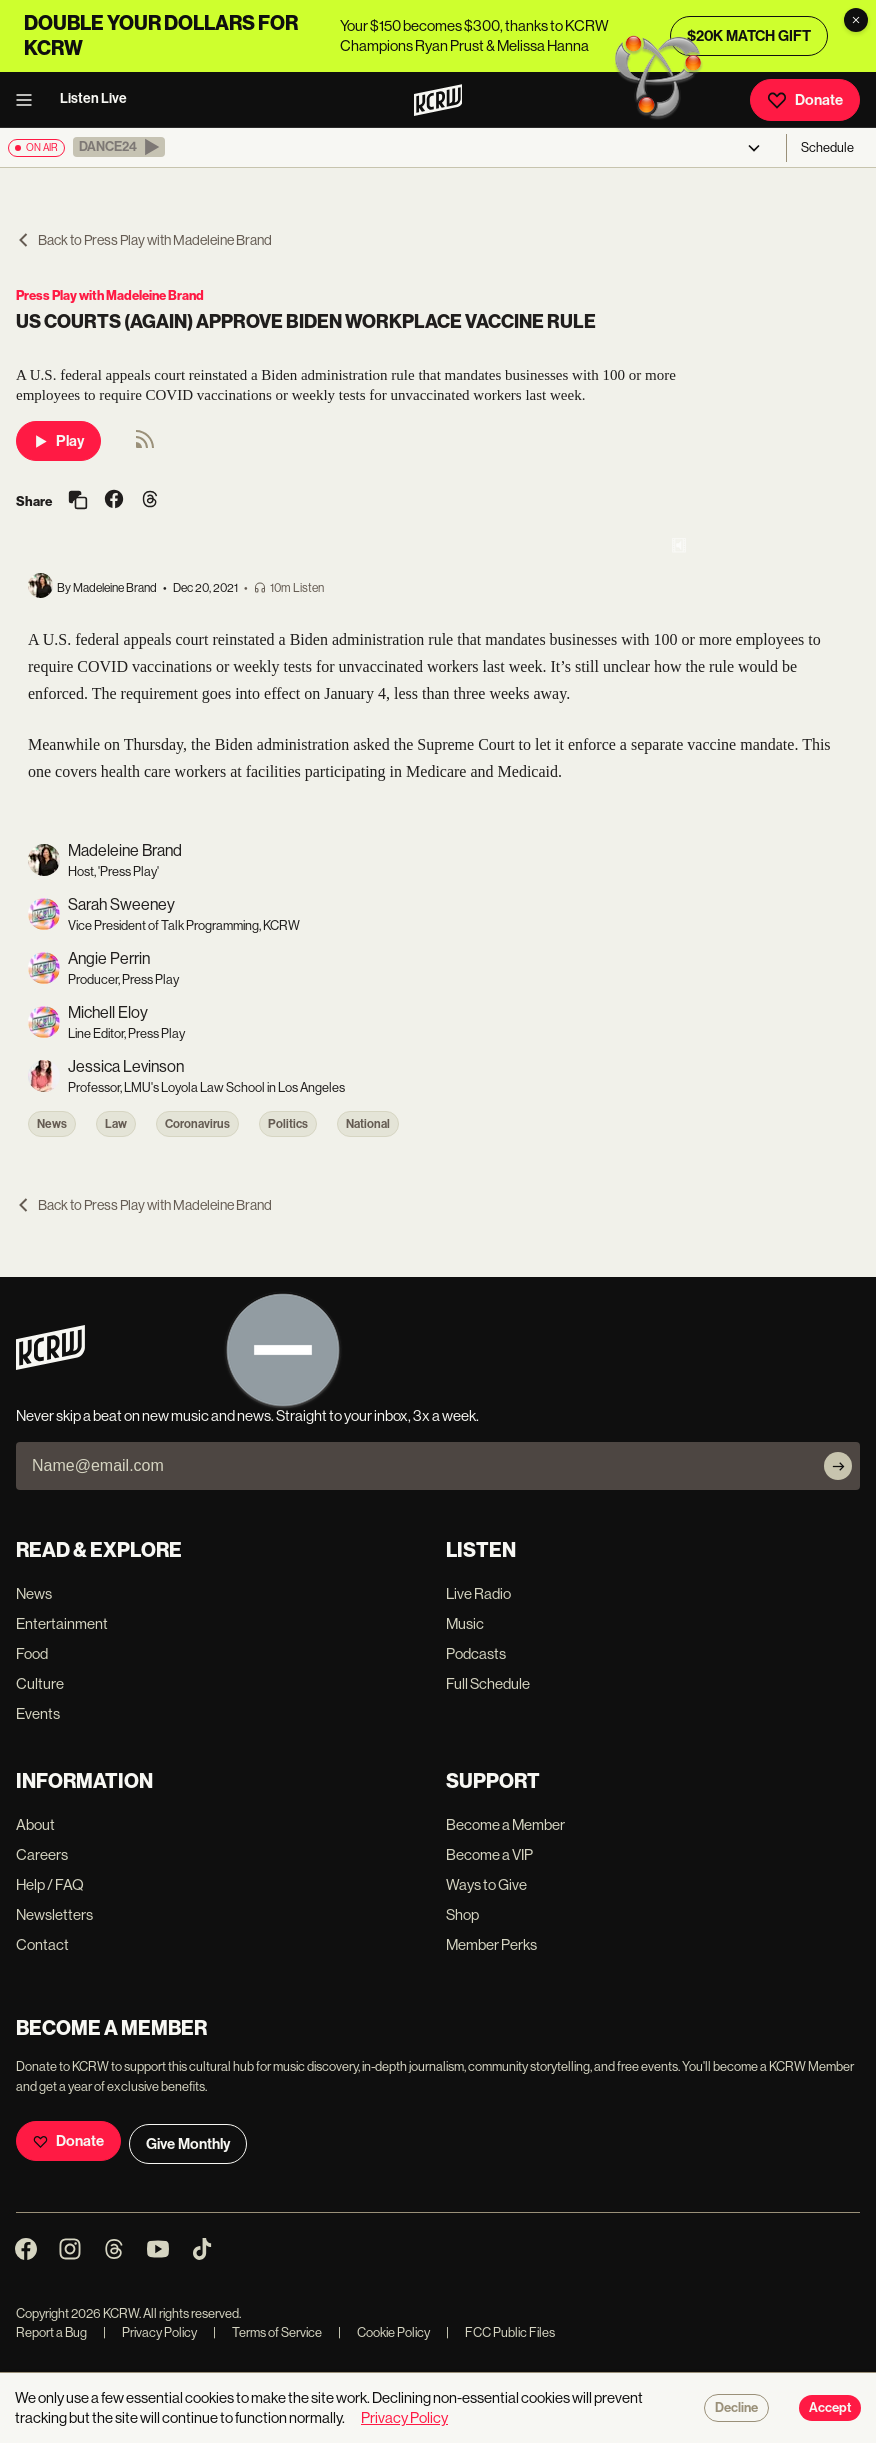 The image size is (876, 2443). What do you see at coordinates (283, 1350) in the screenshot?
I see `indicates file excluded from dropbox selective sync` at bounding box center [283, 1350].